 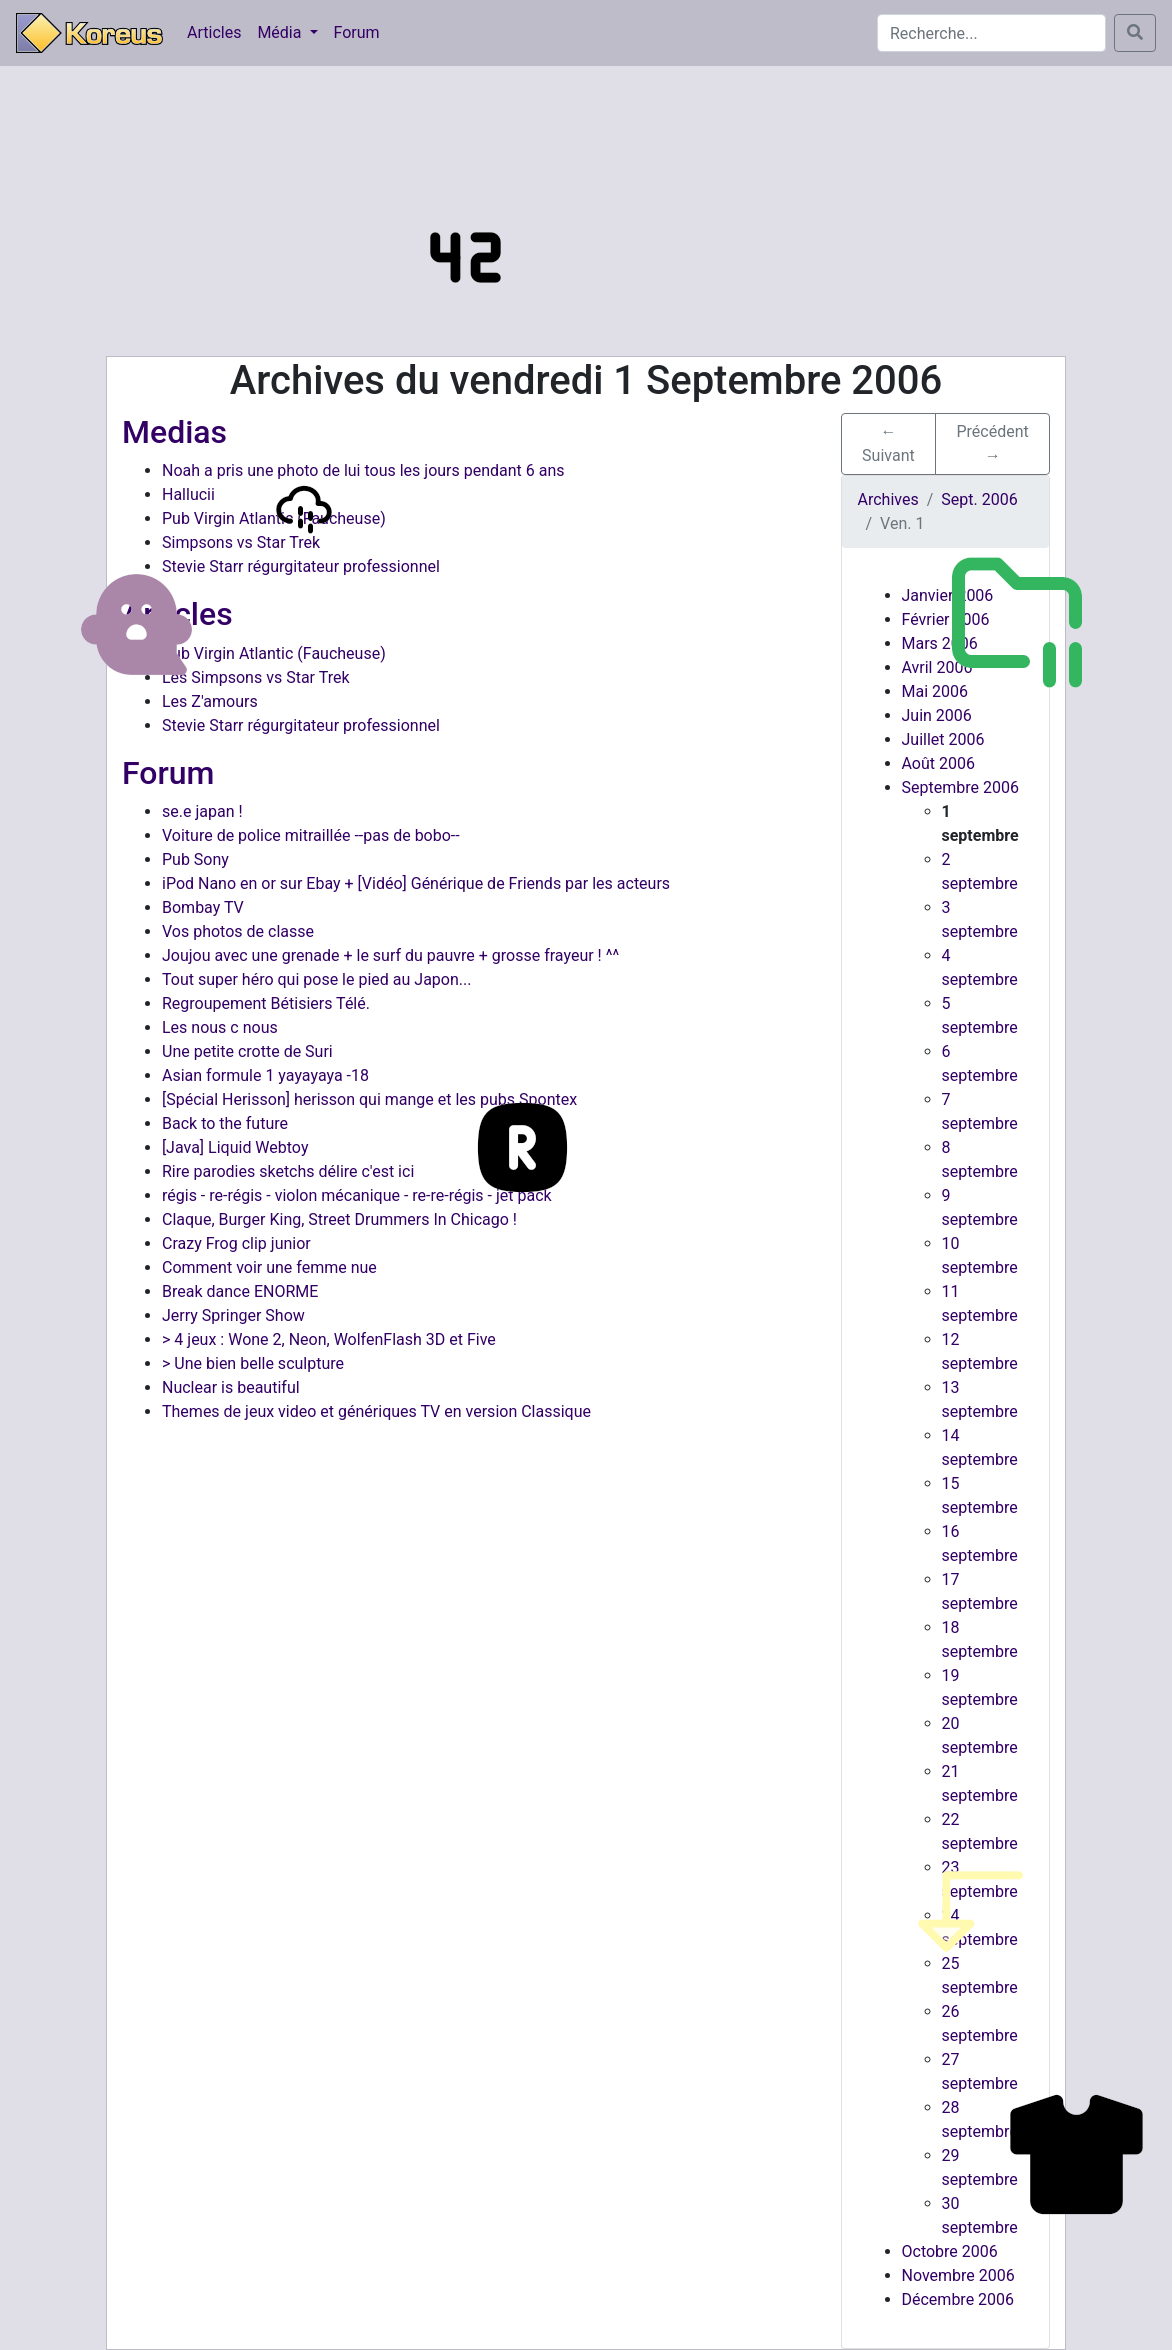 What do you see at coordinates (303, 506) in the screenshot?
I see `indicates rainy weather conditions` at bounding box center [303, 506].